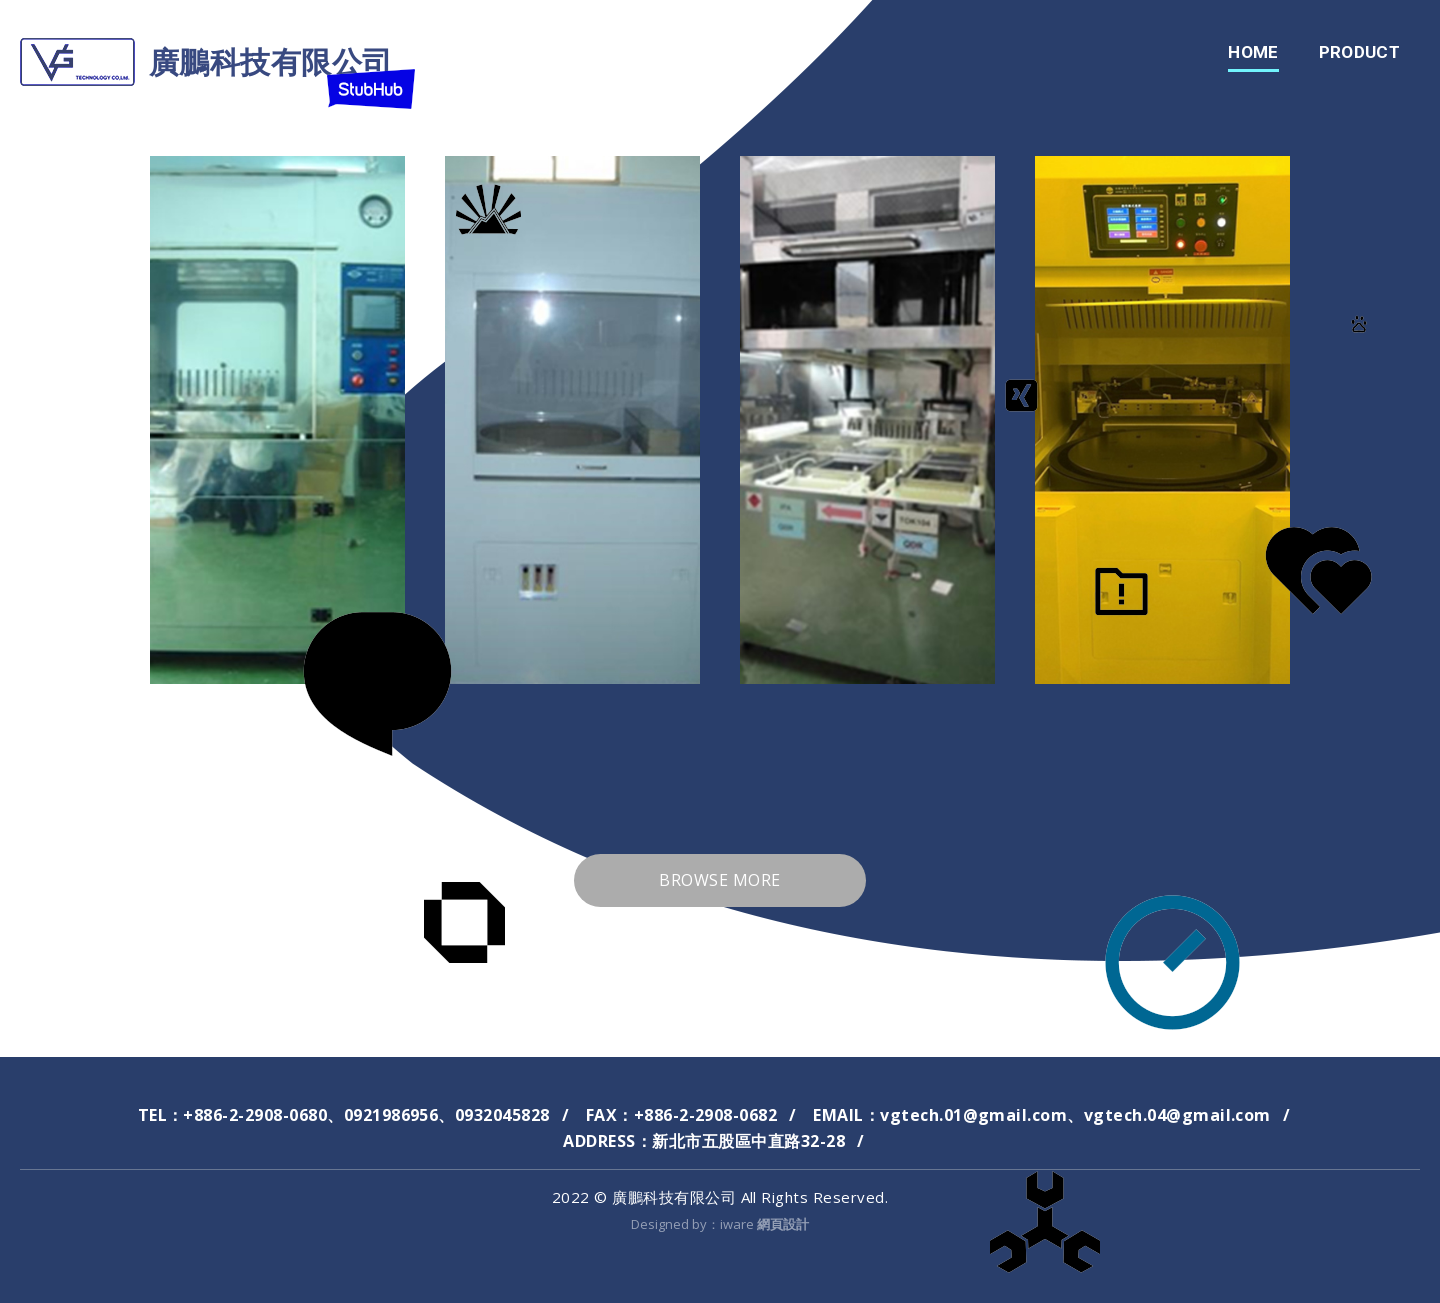  What do you see at coordinates (377, 678) in the screenshot?
I see `open chat or messaging` at bounding box center [377, 678].